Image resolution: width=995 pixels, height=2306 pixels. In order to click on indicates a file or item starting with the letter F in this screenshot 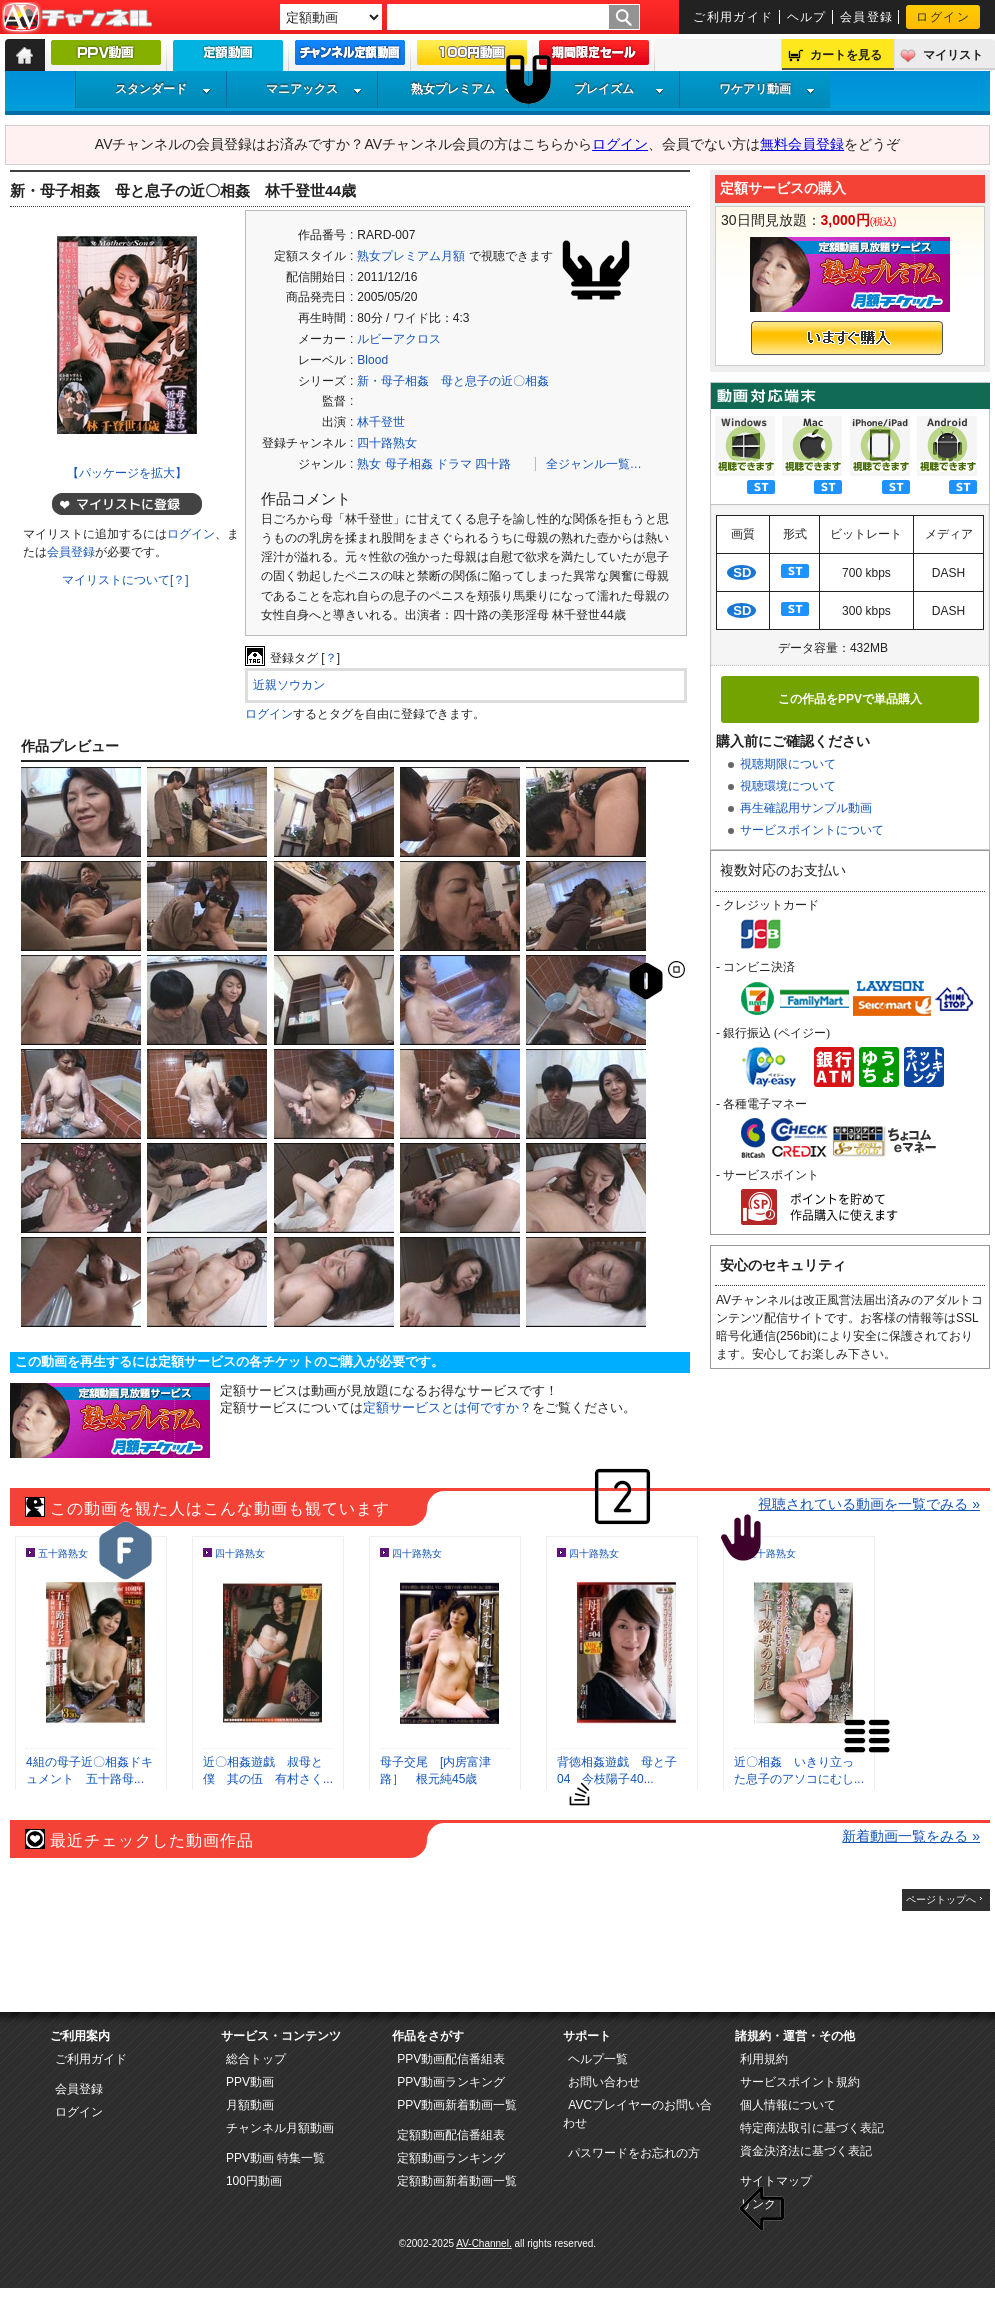, I will do `click(125, 1550)`.